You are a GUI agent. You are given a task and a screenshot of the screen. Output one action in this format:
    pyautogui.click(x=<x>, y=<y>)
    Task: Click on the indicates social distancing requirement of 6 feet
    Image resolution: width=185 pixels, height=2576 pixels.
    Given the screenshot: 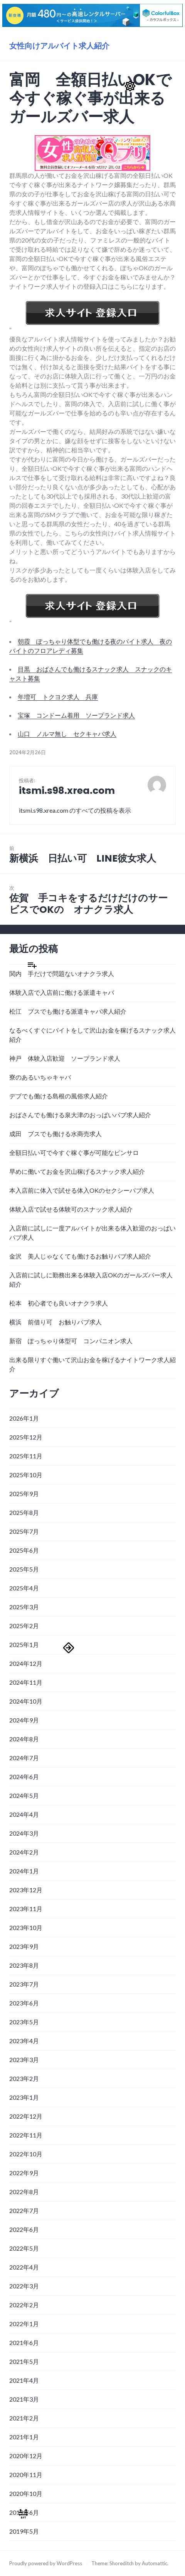 What is the action you would take?
    pyautogui.click(x=23, y=2514)
    